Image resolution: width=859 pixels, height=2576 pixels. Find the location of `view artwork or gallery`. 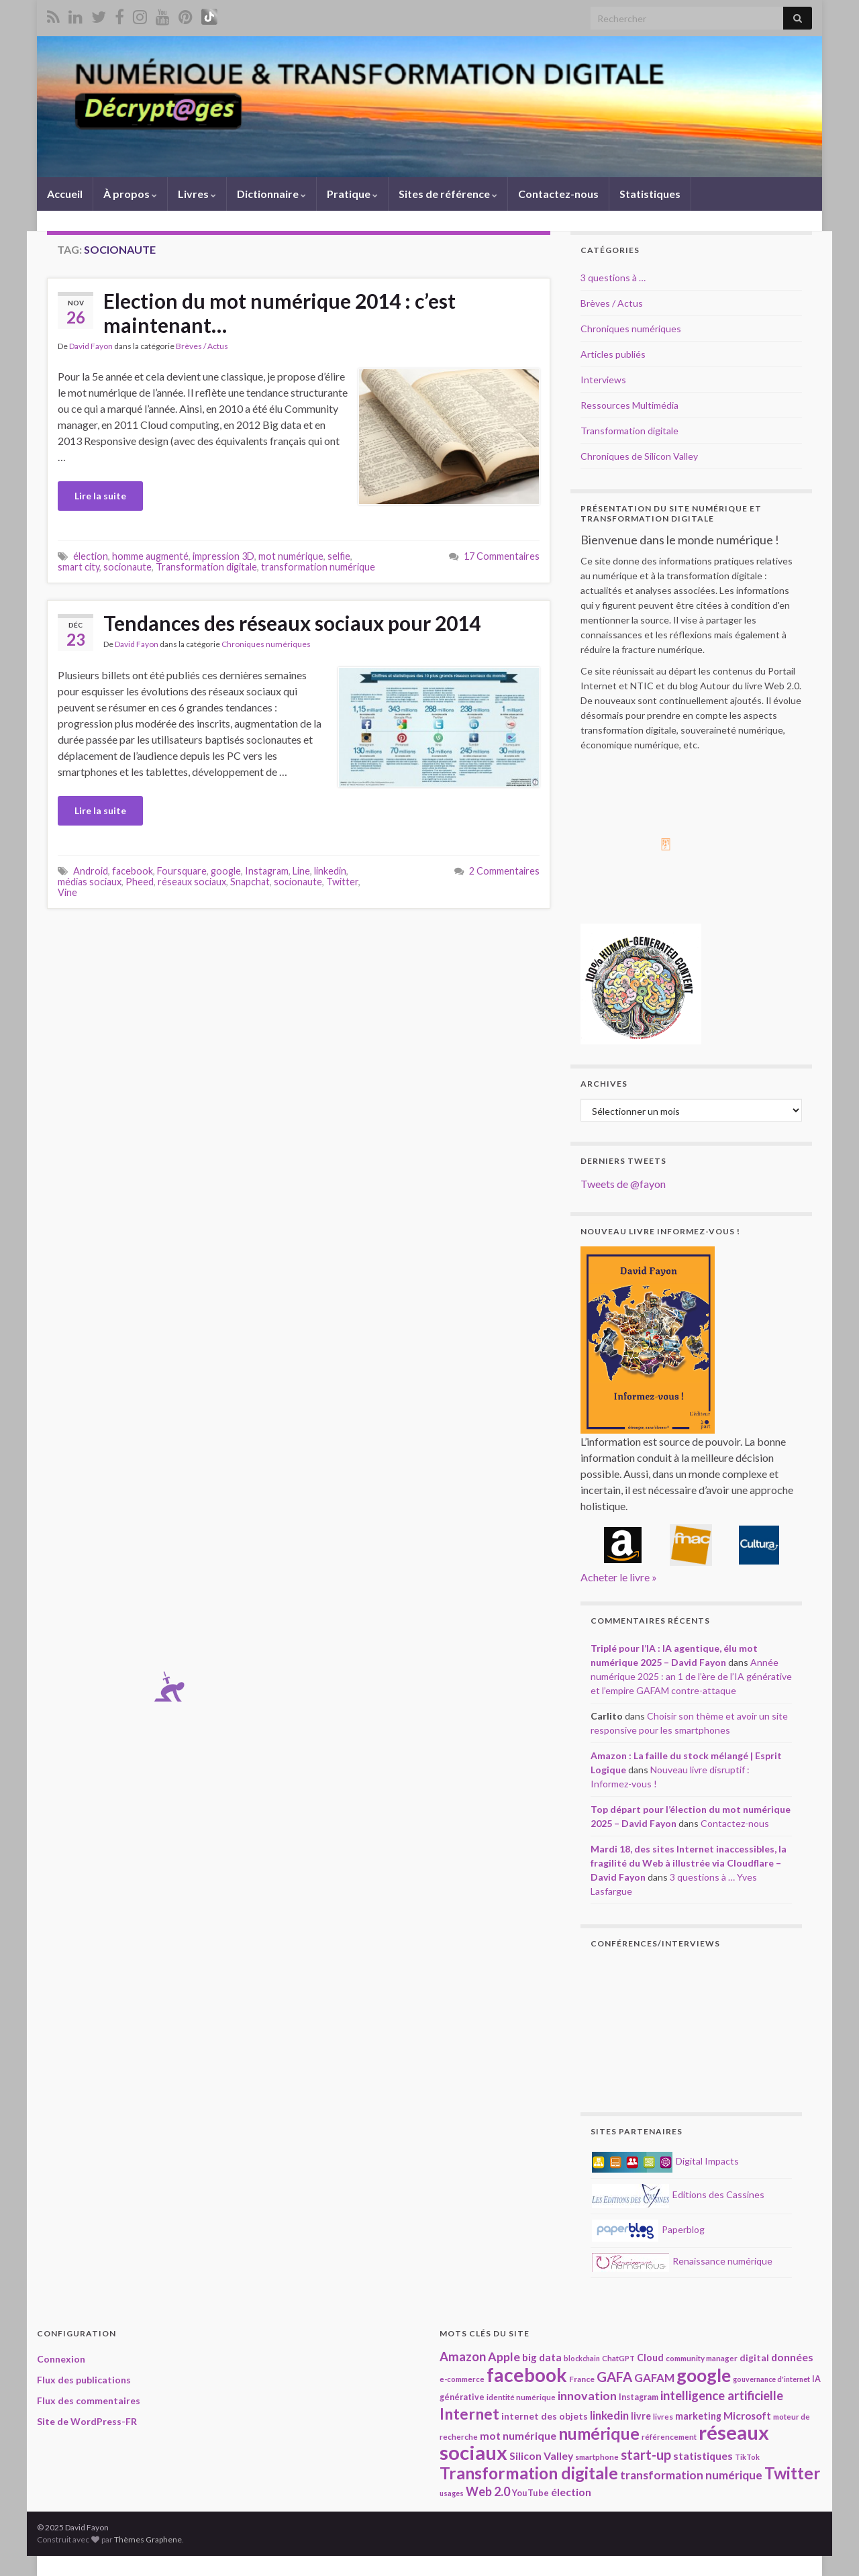

view artwork or gallery is located at coordinates (666, 844).